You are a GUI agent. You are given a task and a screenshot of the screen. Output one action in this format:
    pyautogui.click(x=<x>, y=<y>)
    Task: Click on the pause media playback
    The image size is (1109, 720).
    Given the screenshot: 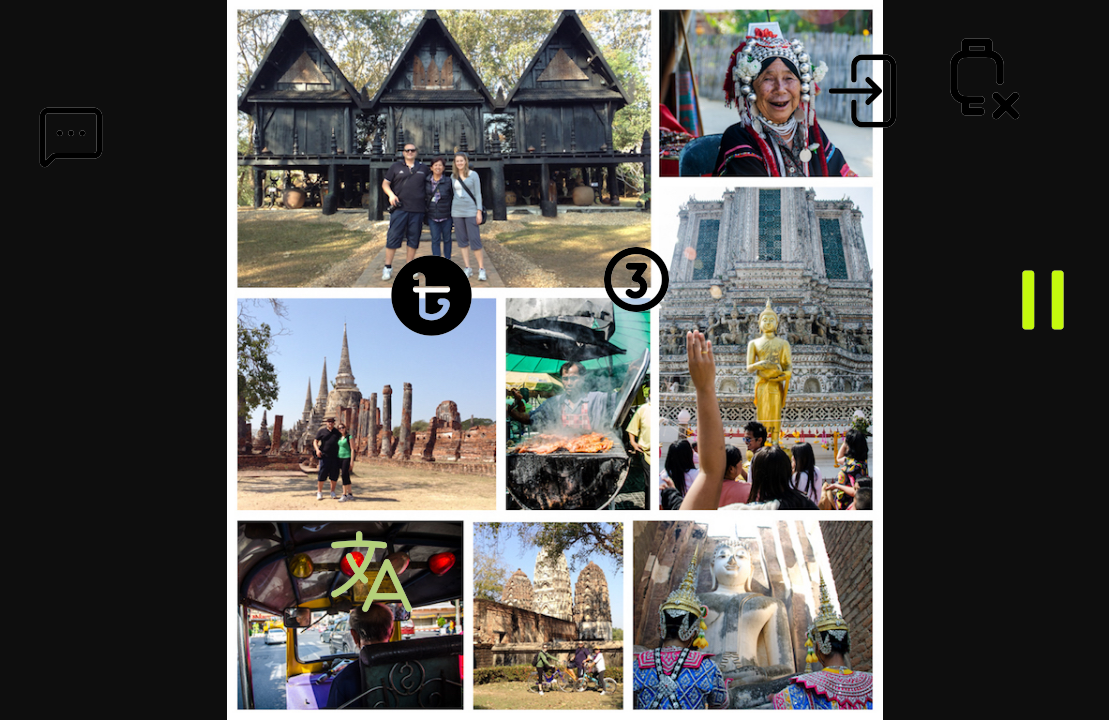 What is the action you would take?
    pyautogui.click(x=1043, y=300)
    